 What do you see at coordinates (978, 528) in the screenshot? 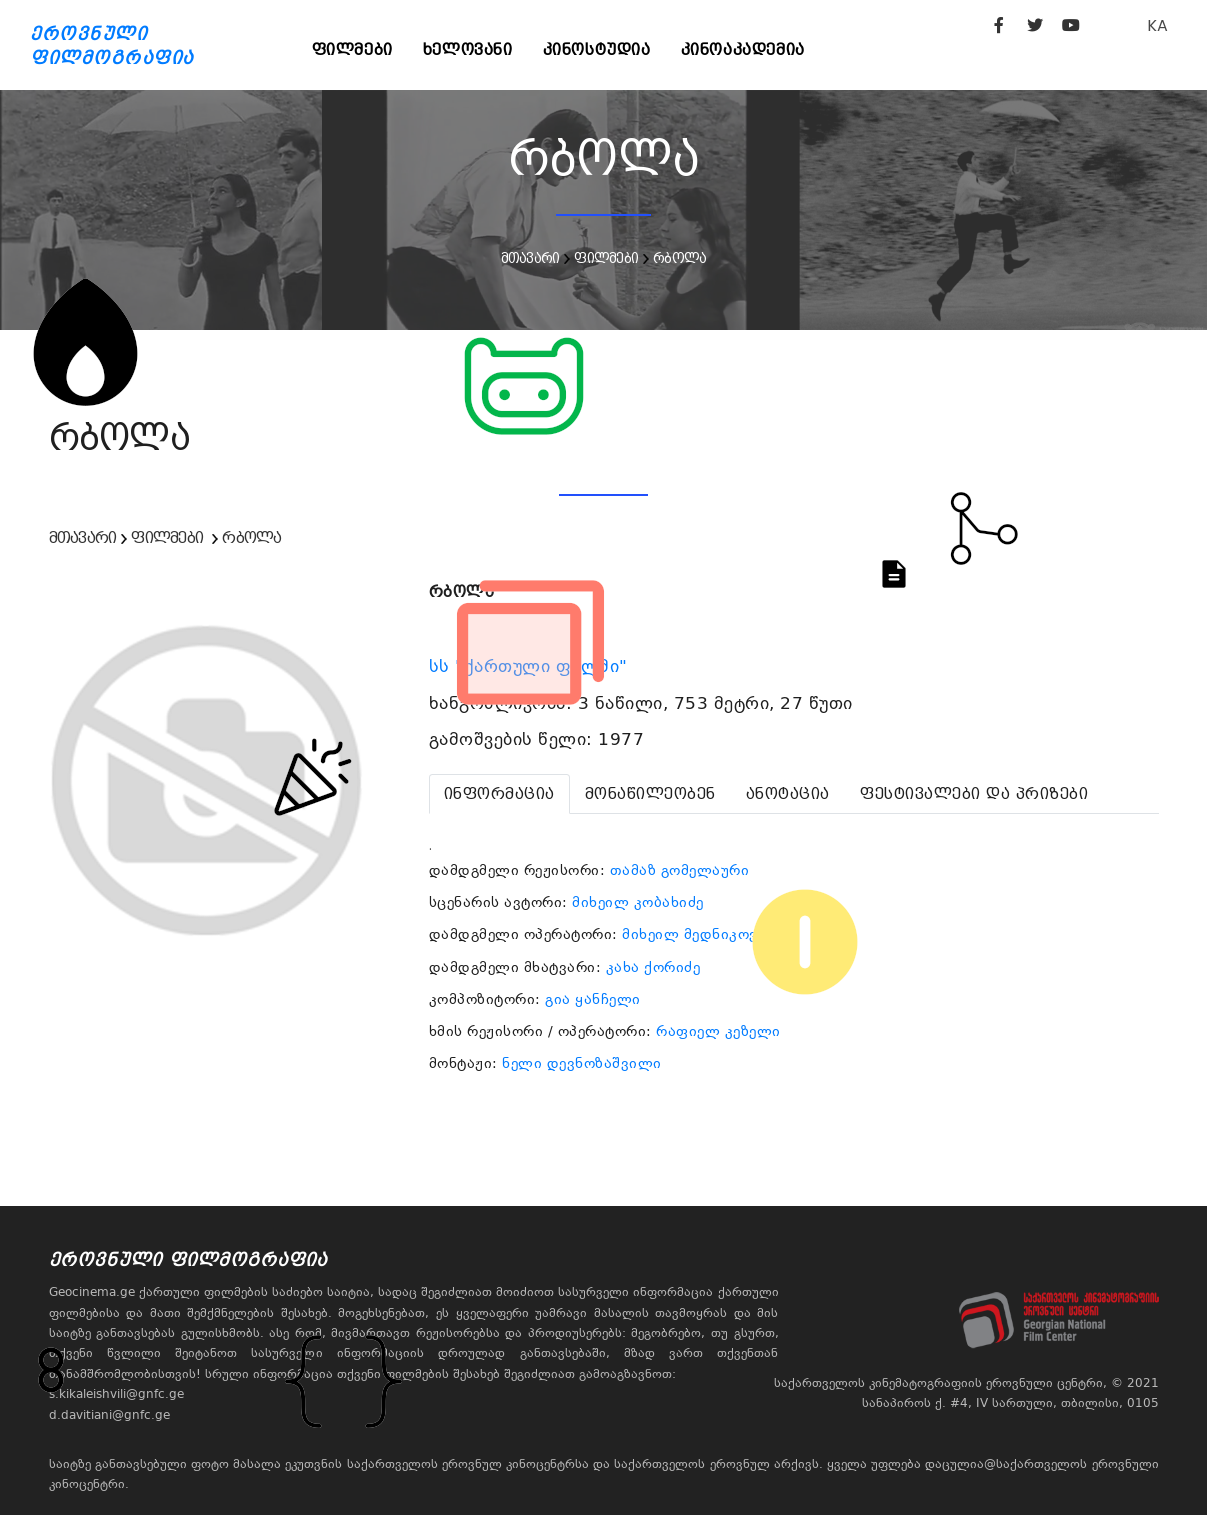
I see `merge branches in version control` at bounding box center [978, 528].